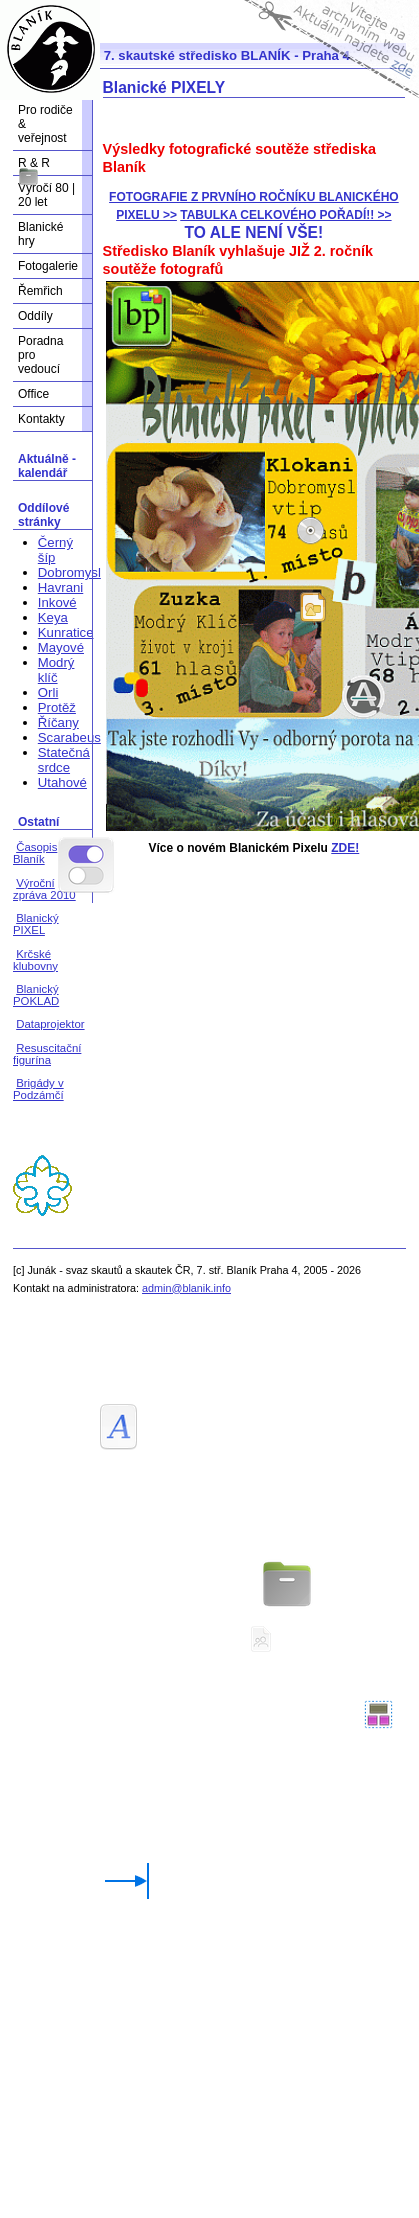 The height and width of the screenshot is (2218, 419). Describe the element at coordinates (287, 1584) in the screenshot. I see `open the file manager application` at that location.